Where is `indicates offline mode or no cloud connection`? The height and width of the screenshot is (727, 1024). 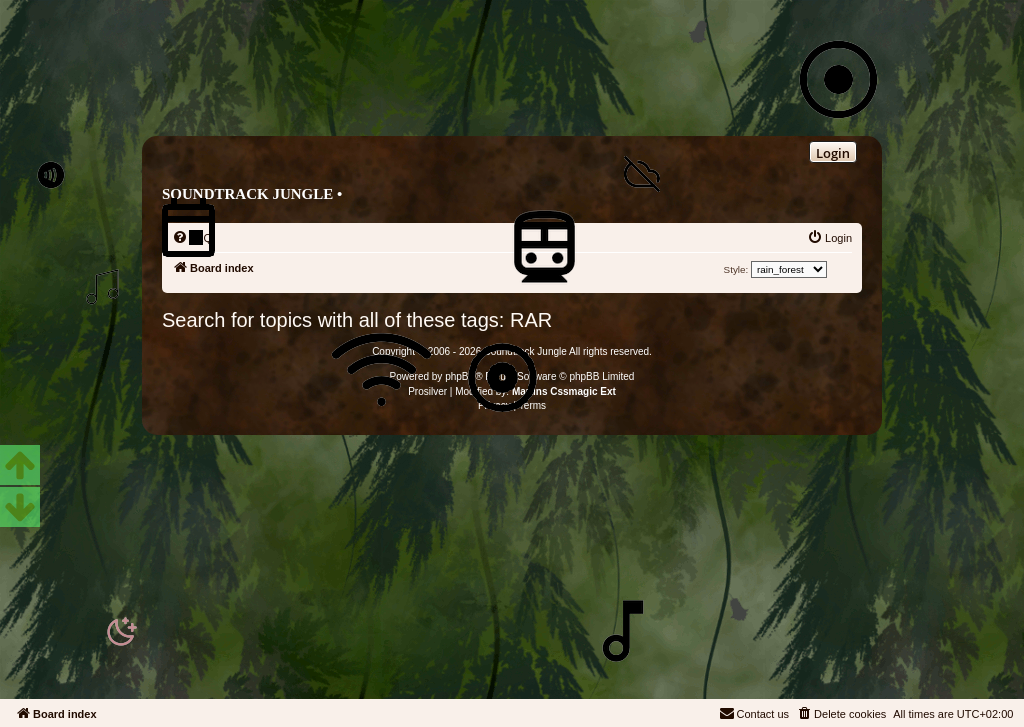 indicates offline mode or no cloud connection is located at coordinates (642, 174).